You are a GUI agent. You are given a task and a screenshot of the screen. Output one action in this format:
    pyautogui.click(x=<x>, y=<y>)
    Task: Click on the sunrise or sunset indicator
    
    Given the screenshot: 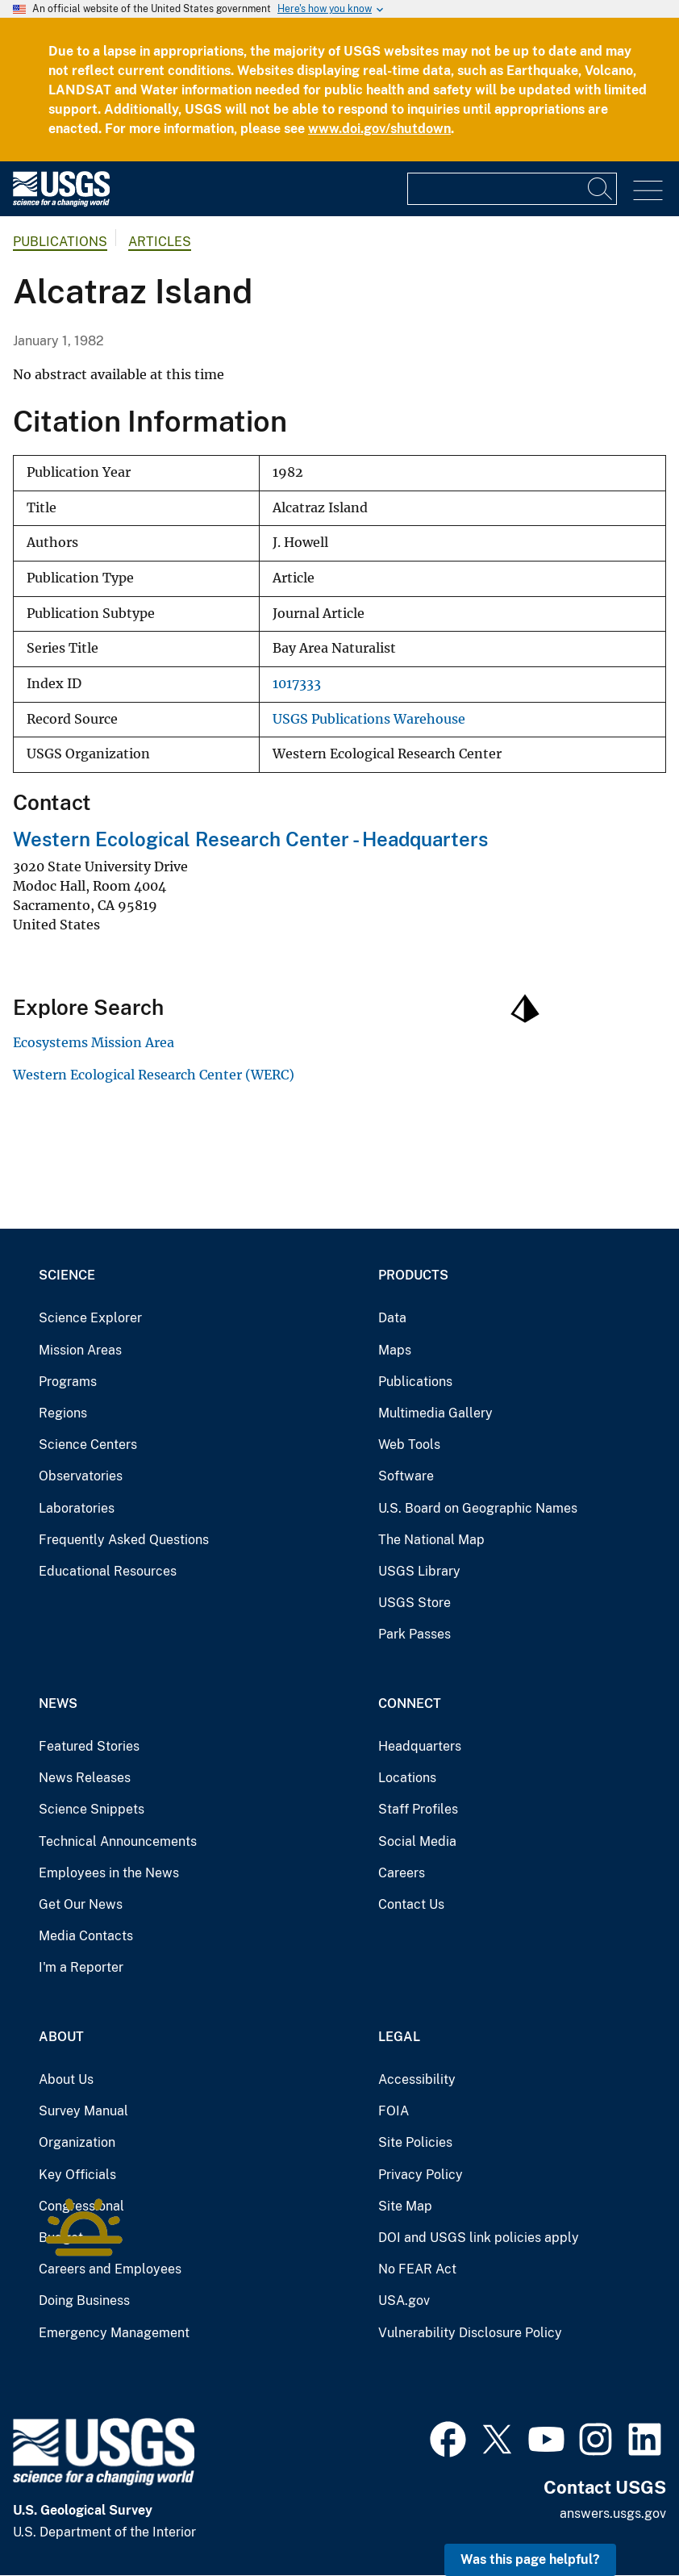 What is the action you would take?
    pyautogui.click(x=84, y=2230)
    